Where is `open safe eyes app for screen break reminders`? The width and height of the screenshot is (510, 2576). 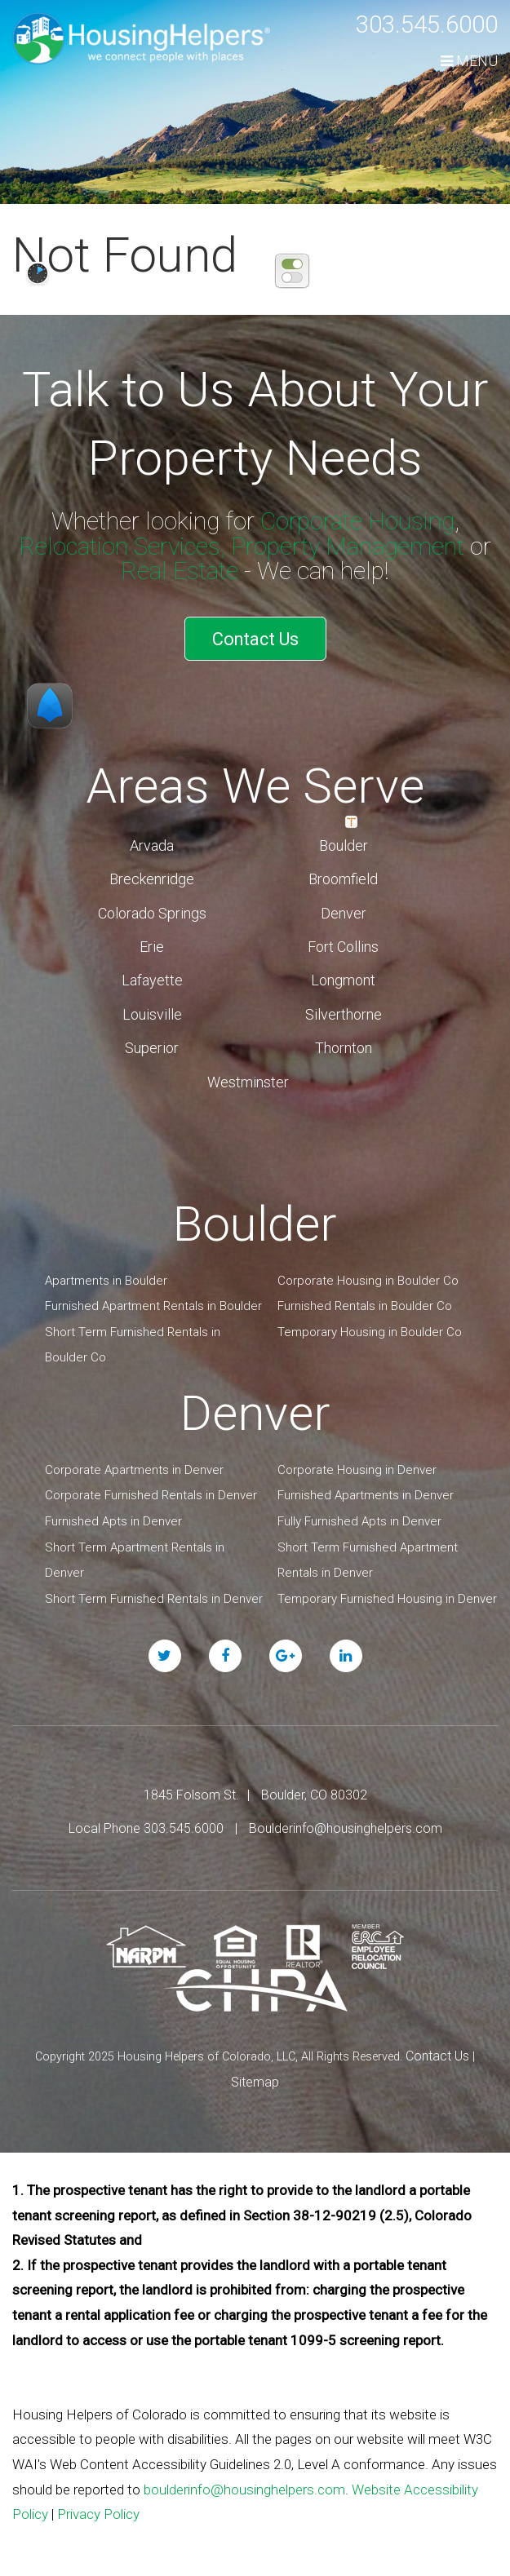
open safe eyes app for screen break reminders is located at coordinates (38, 273).